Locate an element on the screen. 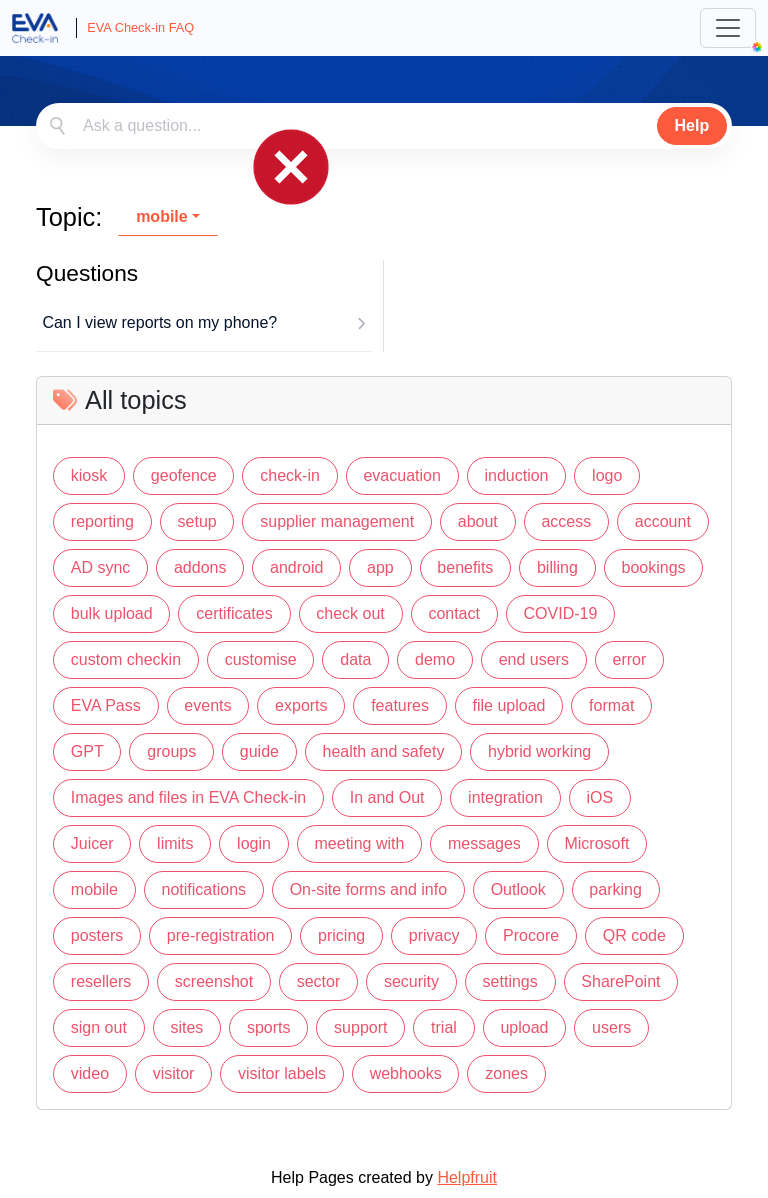 Image resolution: width=768 pixels, height=1198 pixels. open the Photos app is located at coordinates (757, 47).